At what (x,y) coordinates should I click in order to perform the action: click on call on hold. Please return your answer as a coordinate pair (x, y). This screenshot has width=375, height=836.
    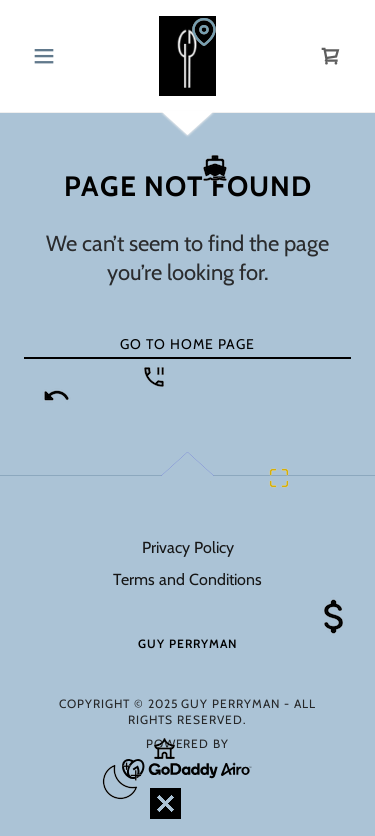
    Looking at the image, I should click on (154, 377).